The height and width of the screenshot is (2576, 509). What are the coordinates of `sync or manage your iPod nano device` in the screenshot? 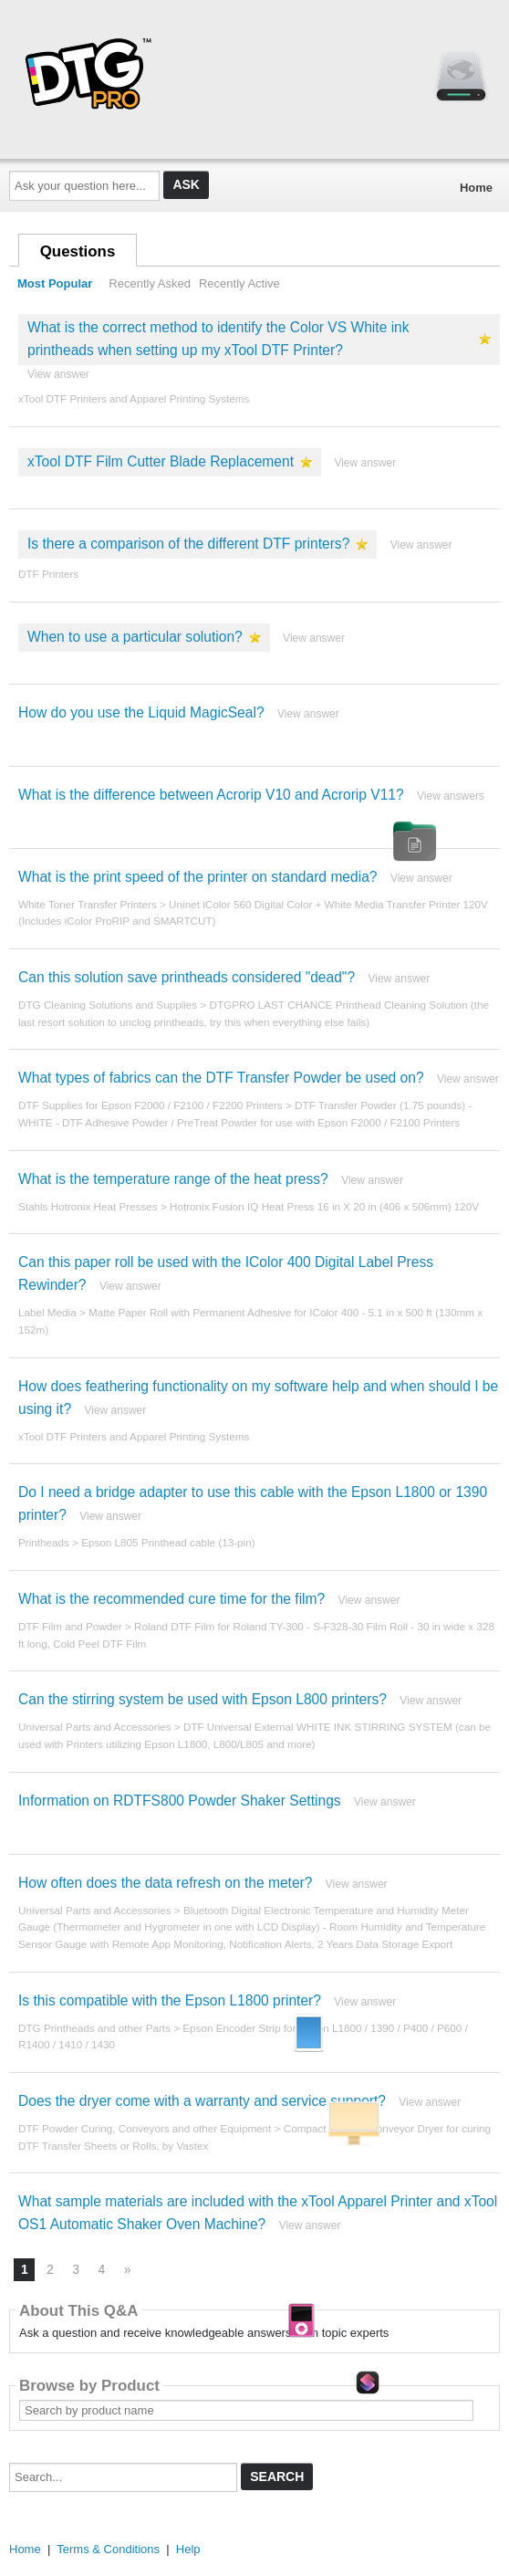 It's located at (301, 2312).